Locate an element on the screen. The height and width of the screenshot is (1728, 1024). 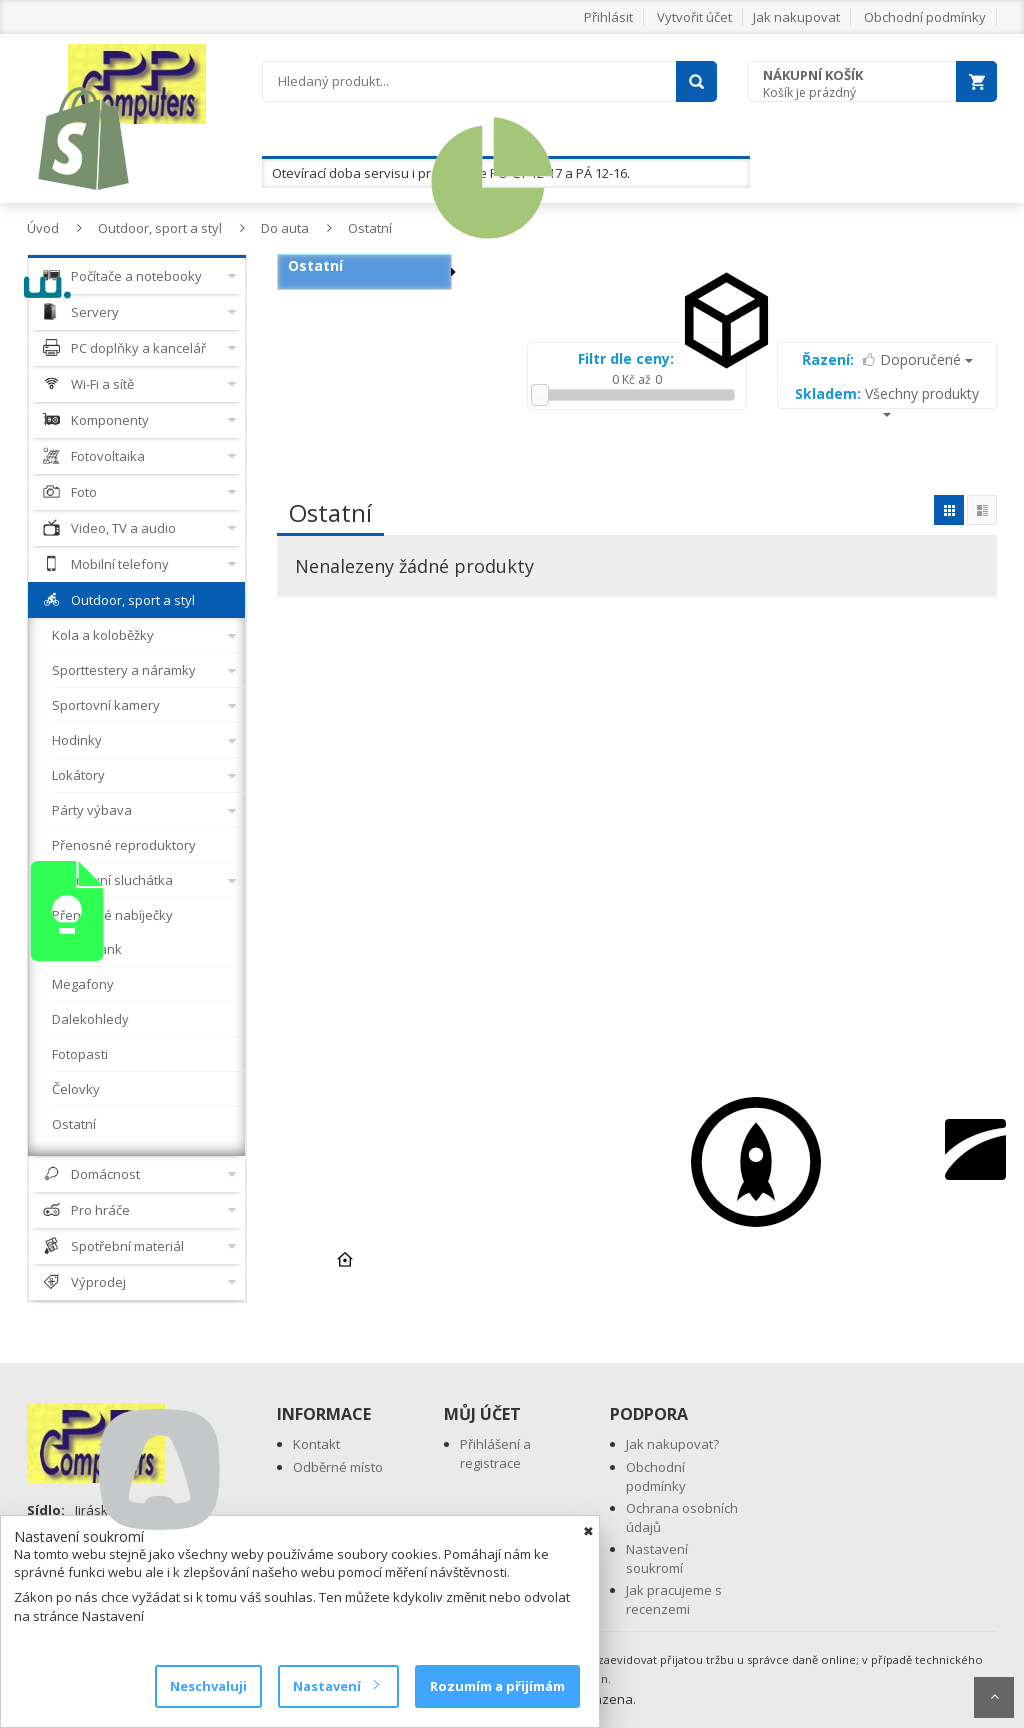
visit proto.io website or app is located at coordinates (756, 1162).